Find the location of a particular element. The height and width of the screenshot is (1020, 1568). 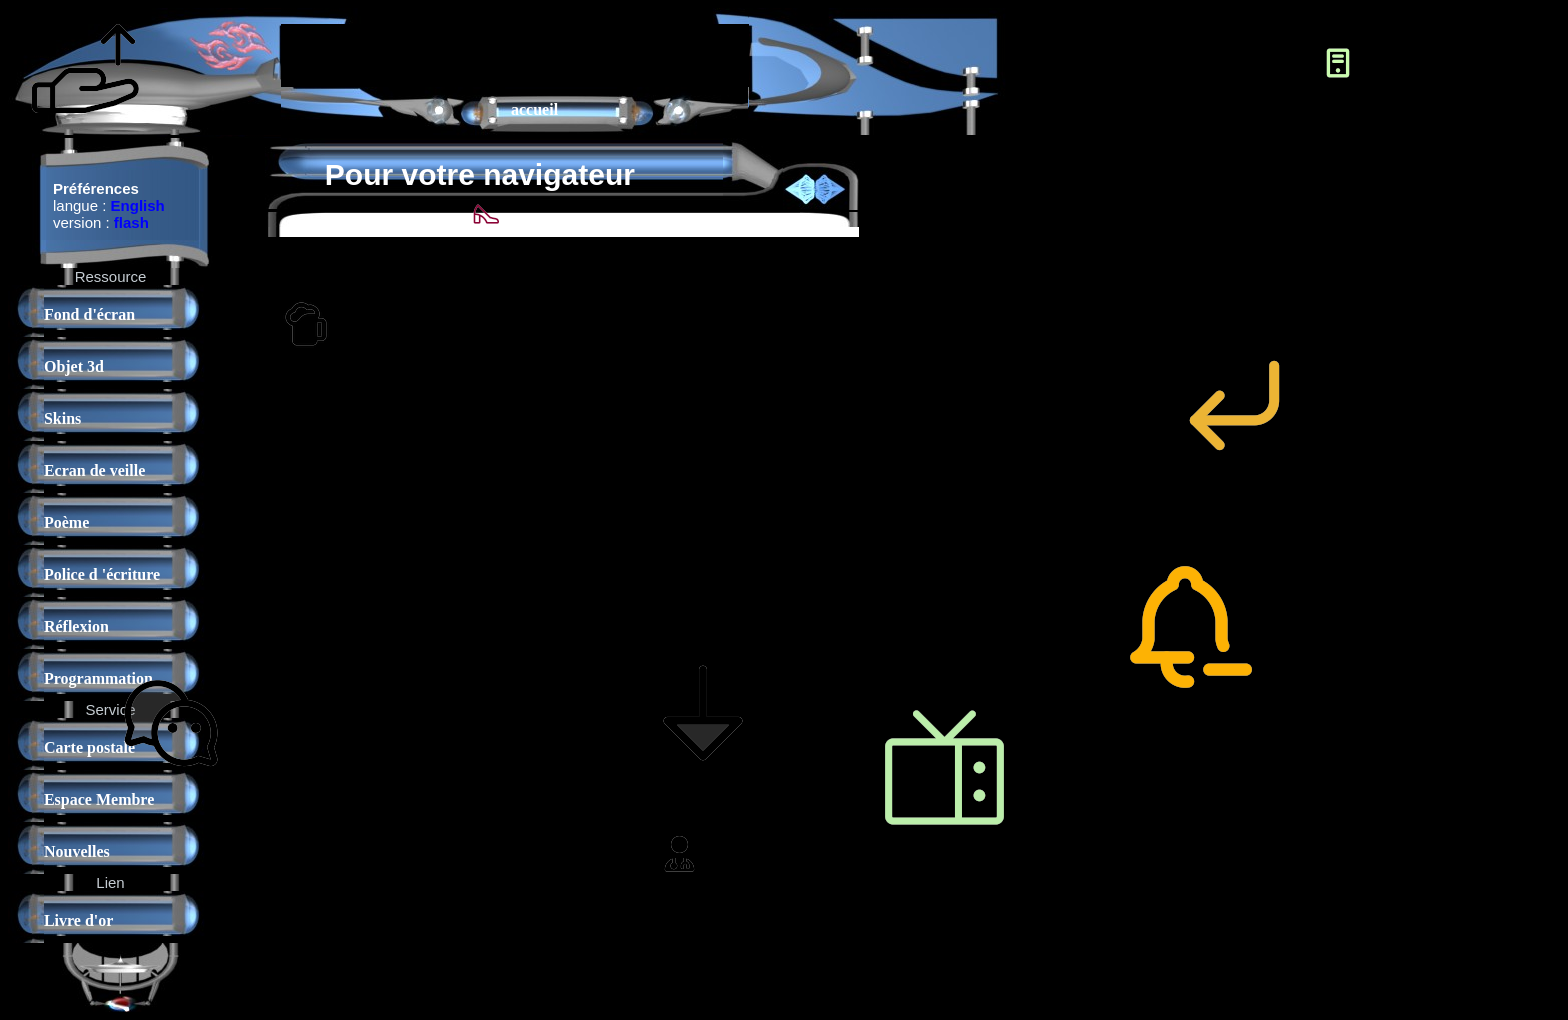

view doctor or healthcare provider profile is located at coordinates (679, 853).